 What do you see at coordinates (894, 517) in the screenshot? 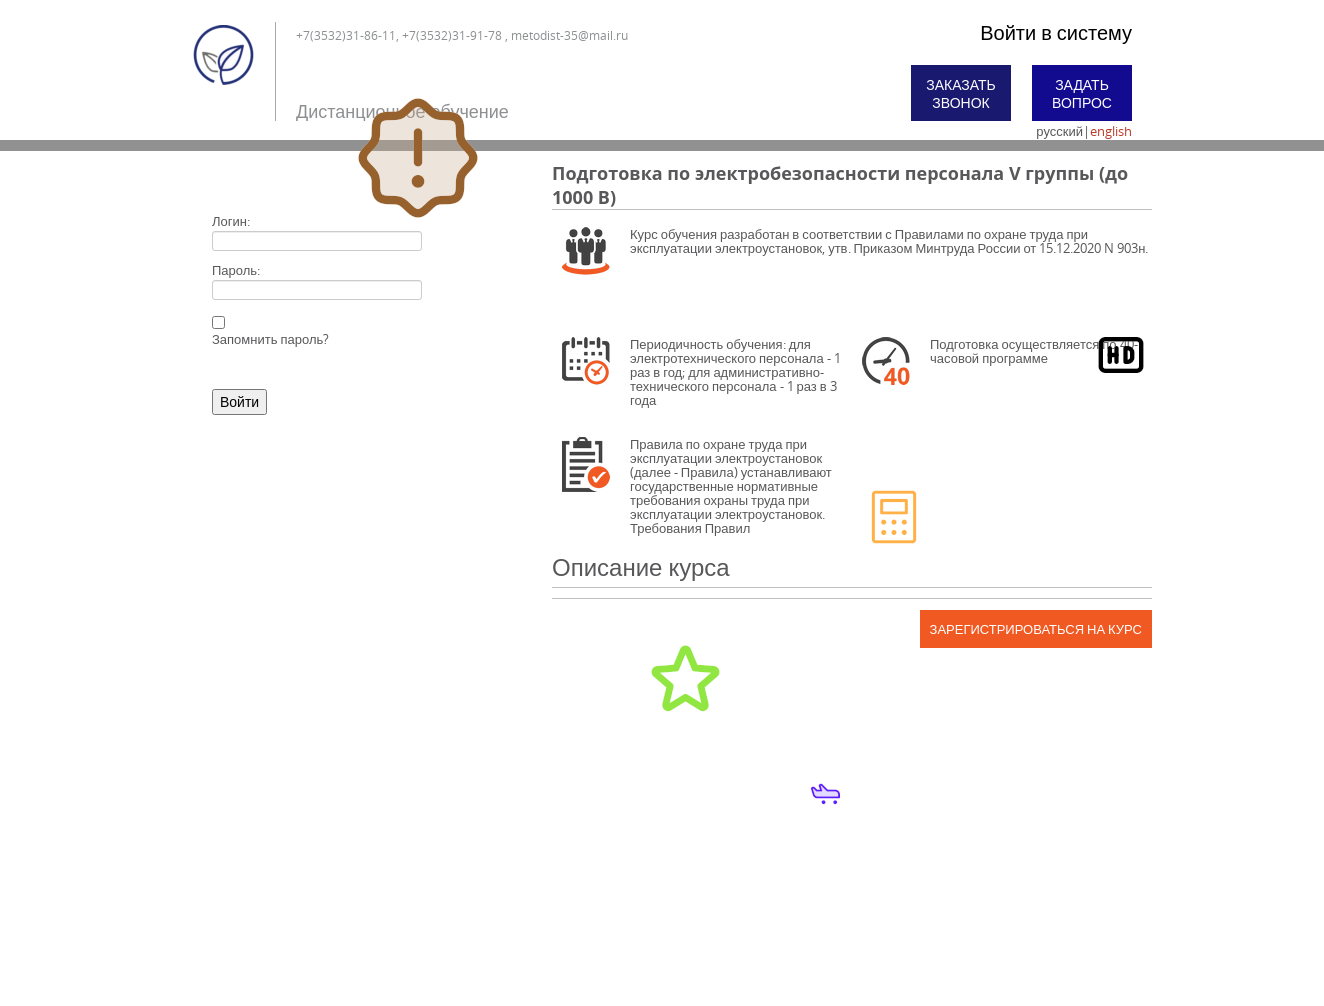
I see `open calculator app` at bounding box center [894, 517].